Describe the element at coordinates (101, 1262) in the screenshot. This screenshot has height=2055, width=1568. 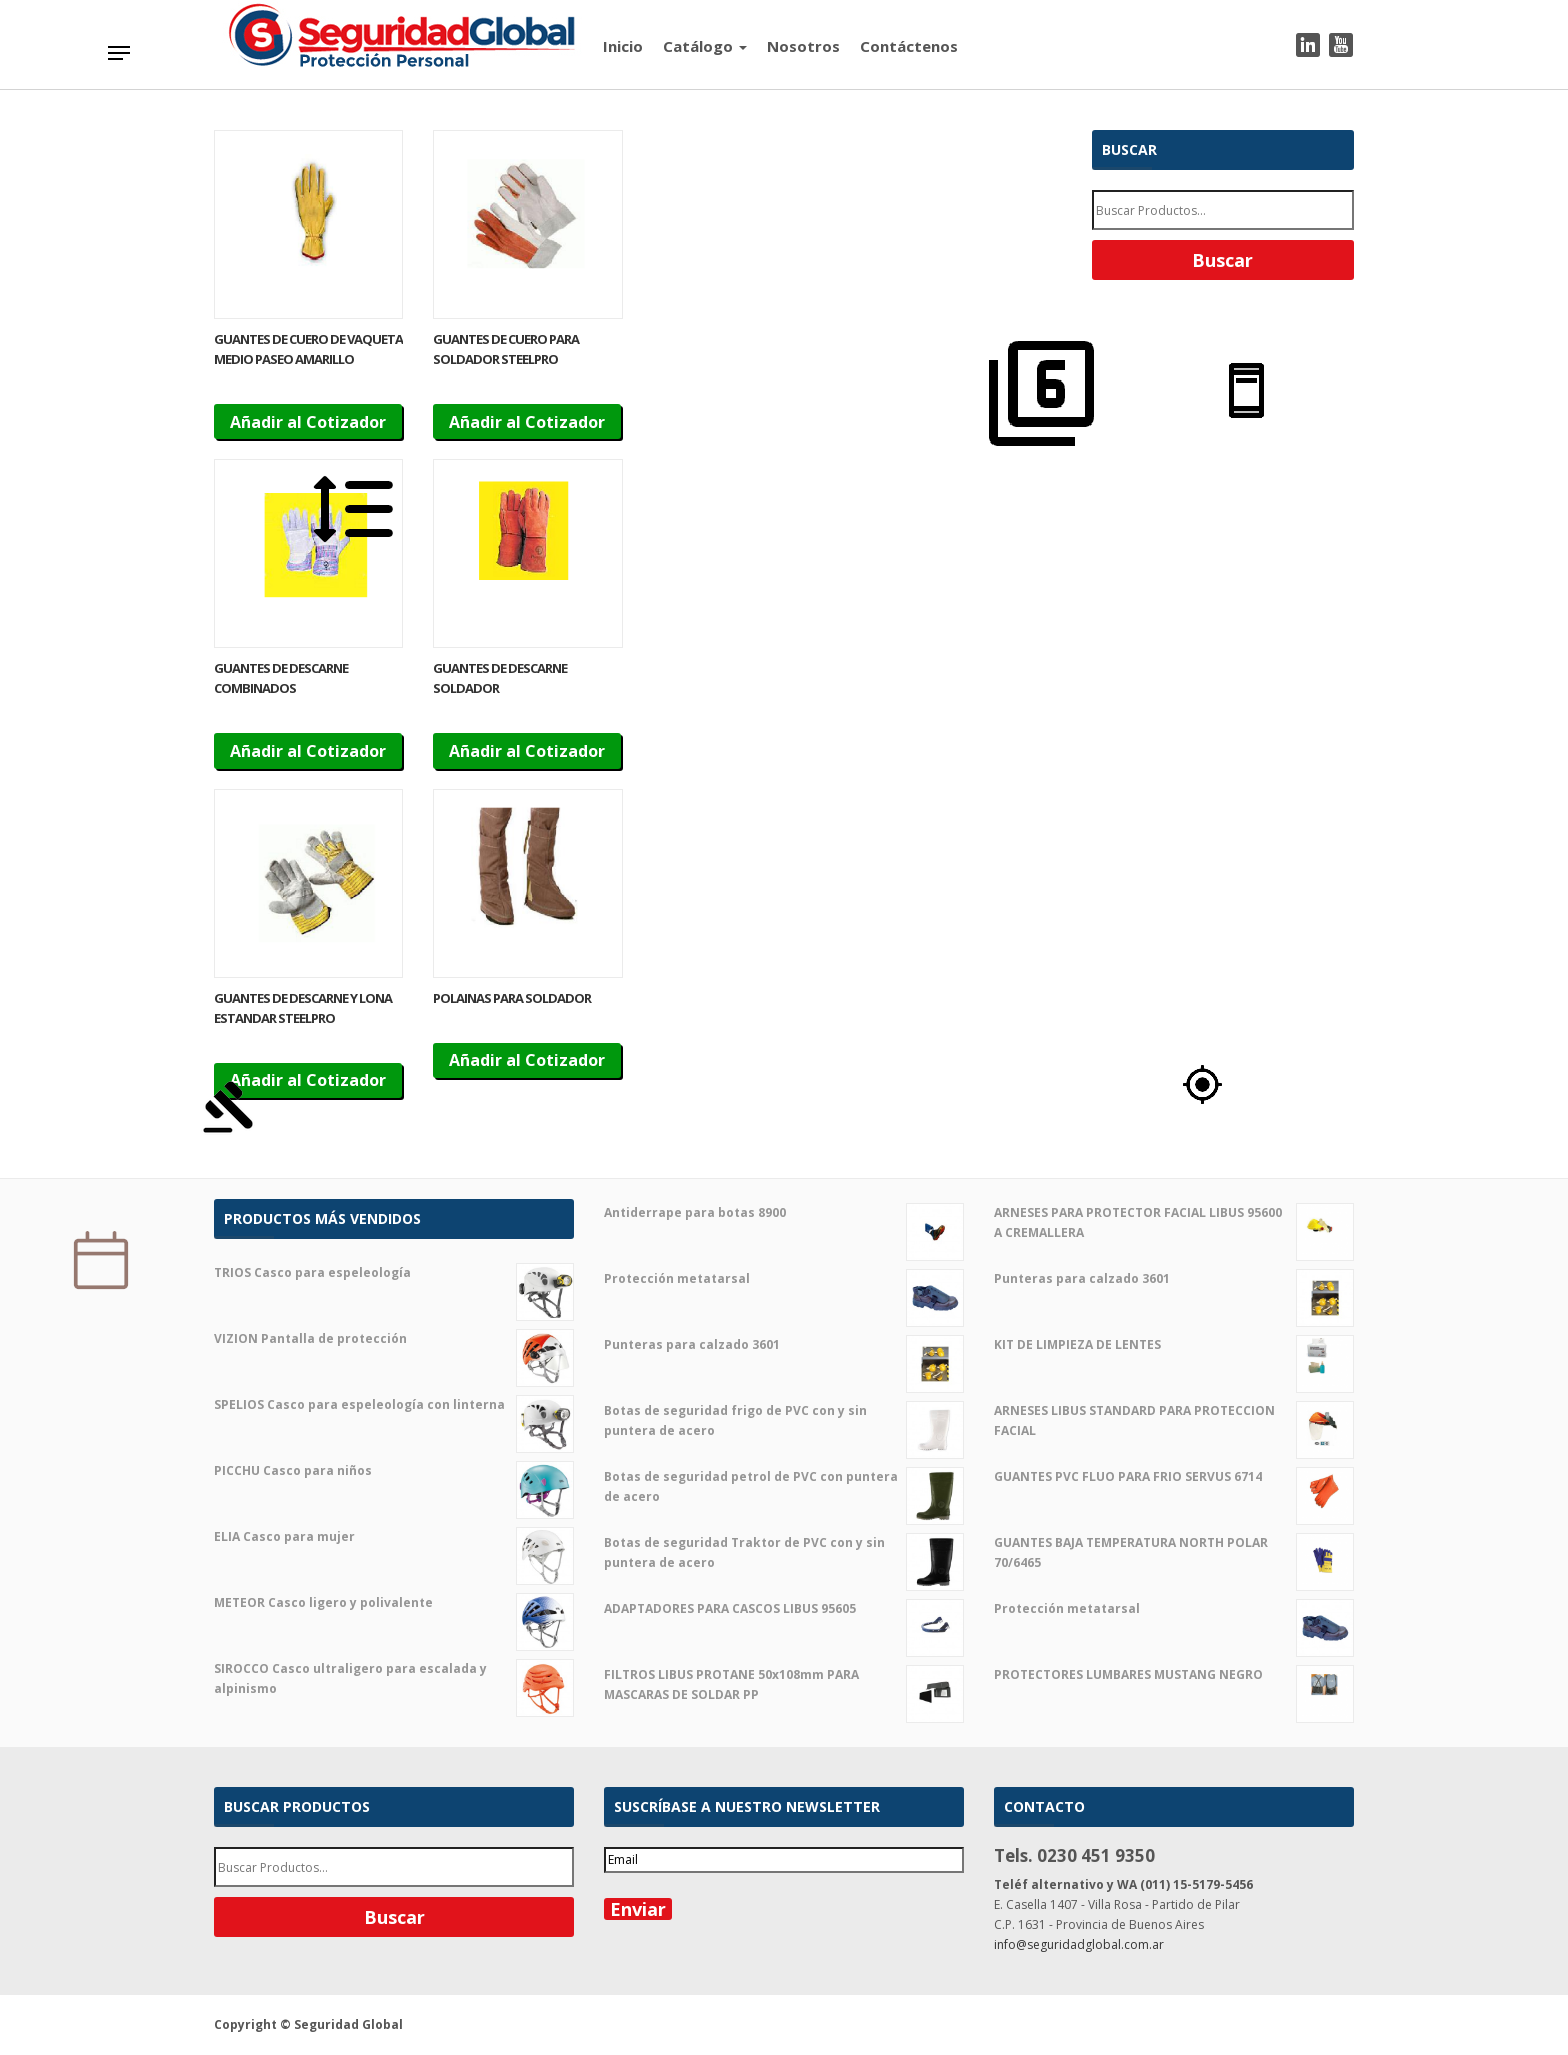
I see `view calendar or scheduled events` at that location.